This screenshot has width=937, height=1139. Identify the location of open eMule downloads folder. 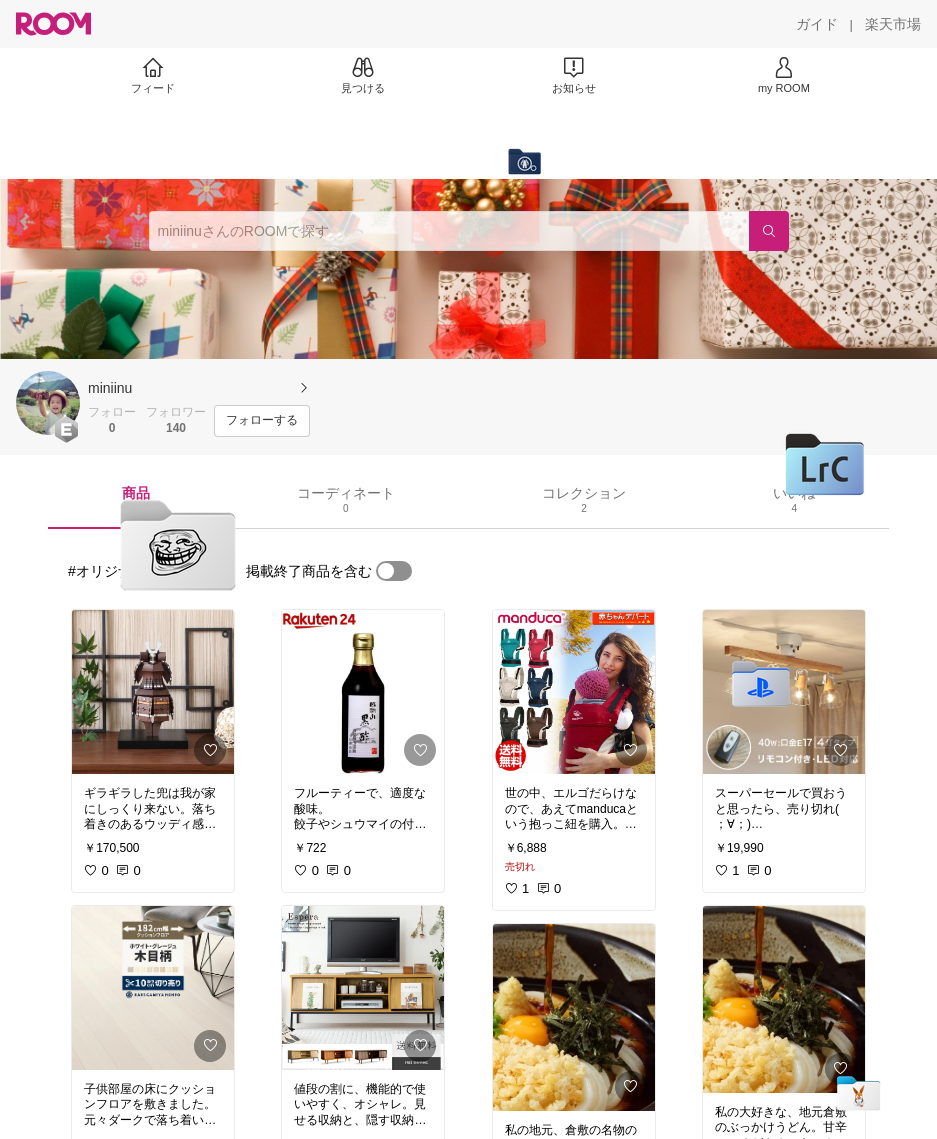
(858, 1094).